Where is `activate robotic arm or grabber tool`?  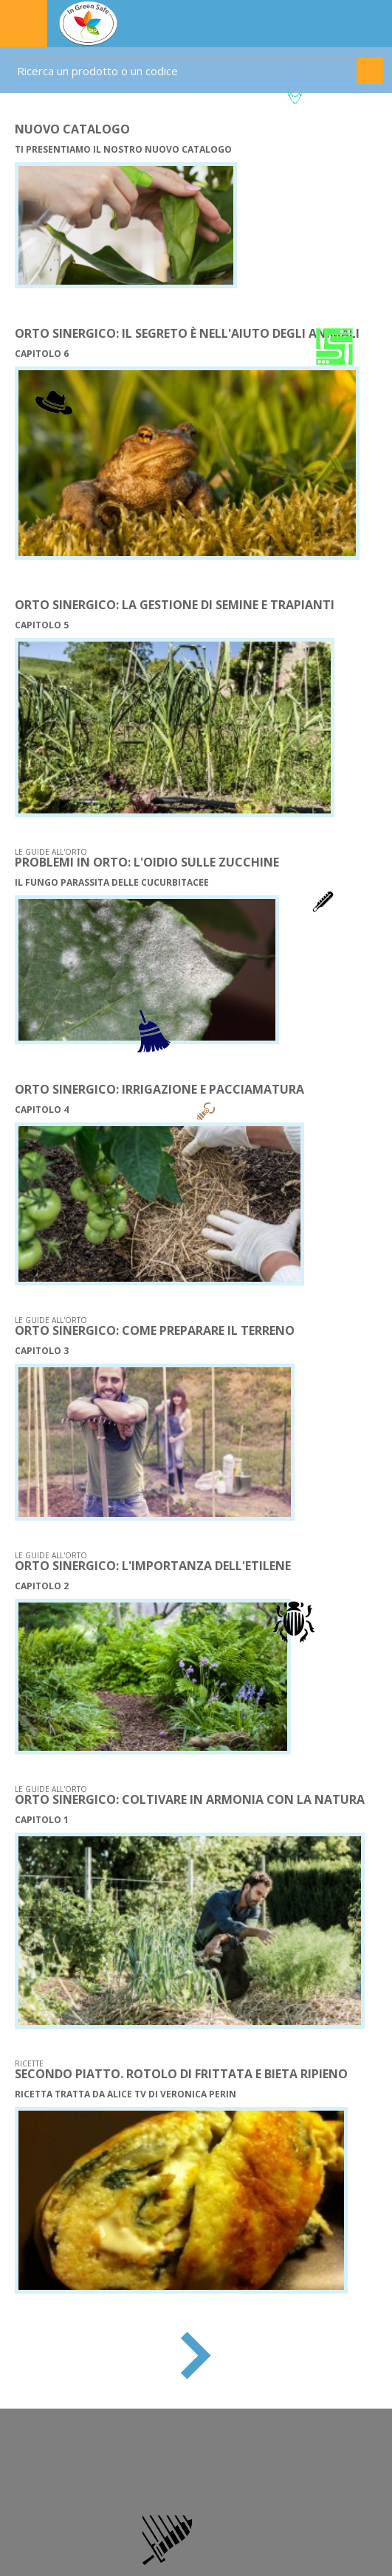
activate robotic arm or grabber tool is located at coordinates (207, 1111).